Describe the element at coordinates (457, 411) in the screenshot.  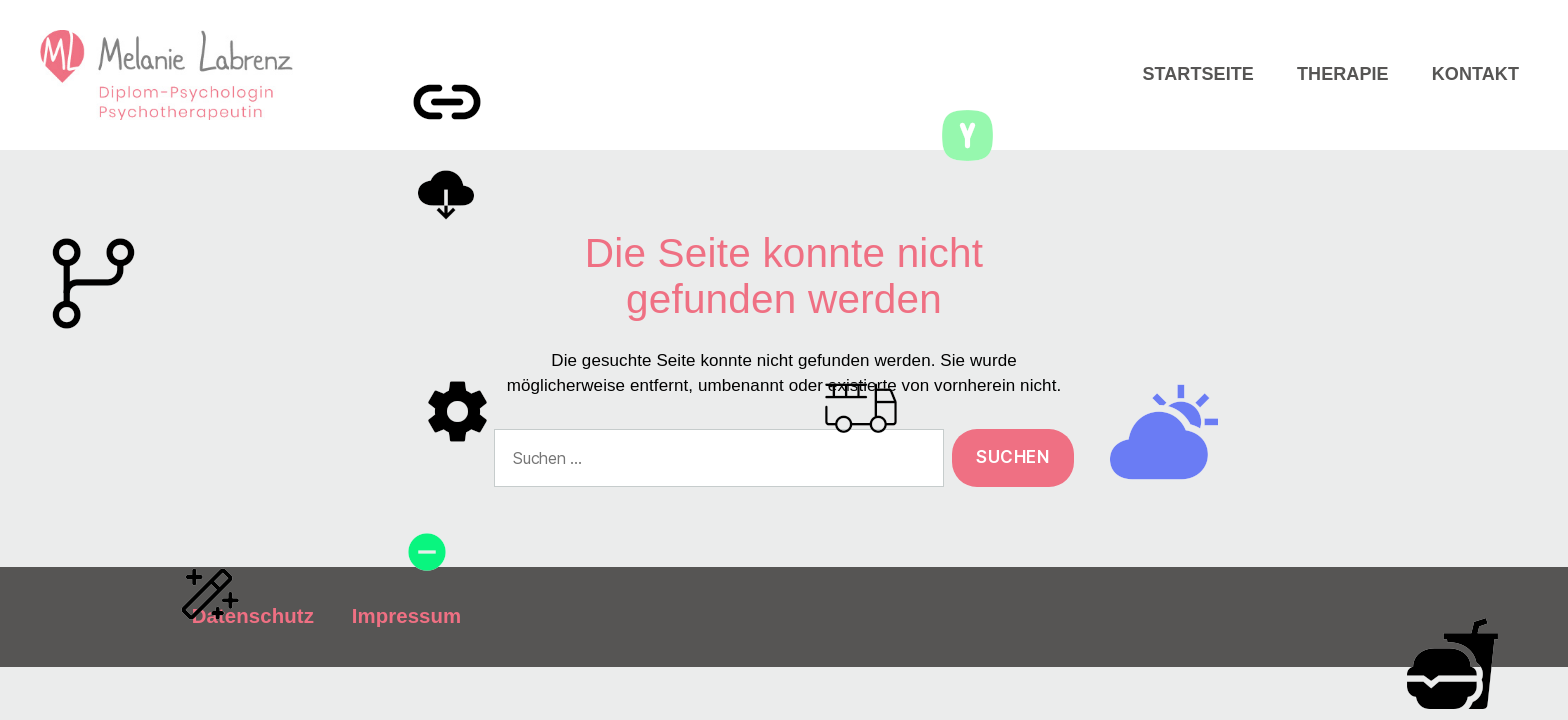
I see `open settings menu` at that location.